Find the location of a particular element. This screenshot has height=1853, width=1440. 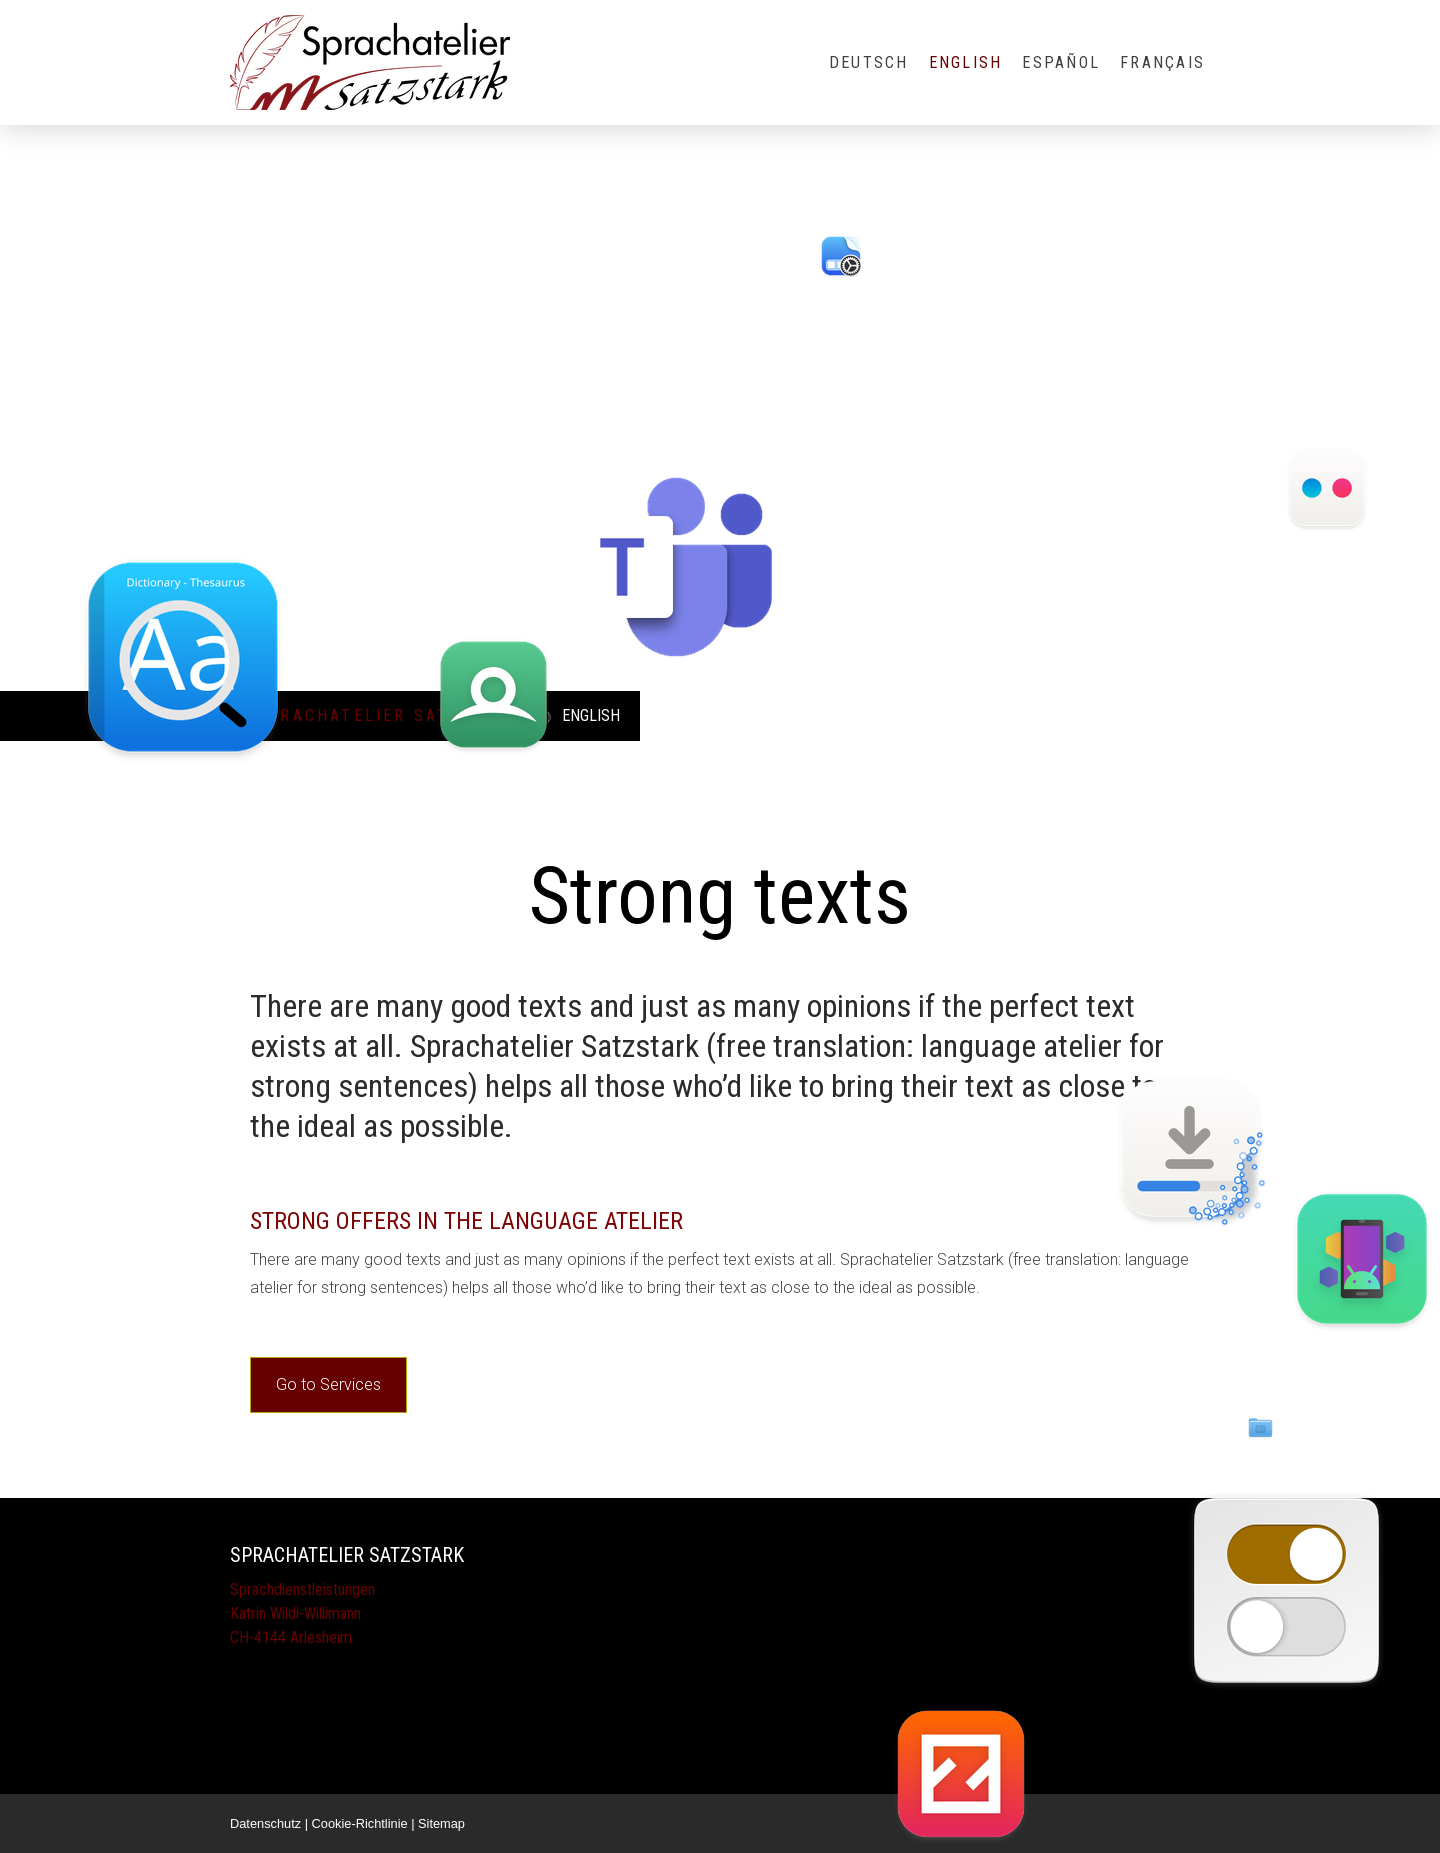

open system profiler application is located at coordinates (841, 256).